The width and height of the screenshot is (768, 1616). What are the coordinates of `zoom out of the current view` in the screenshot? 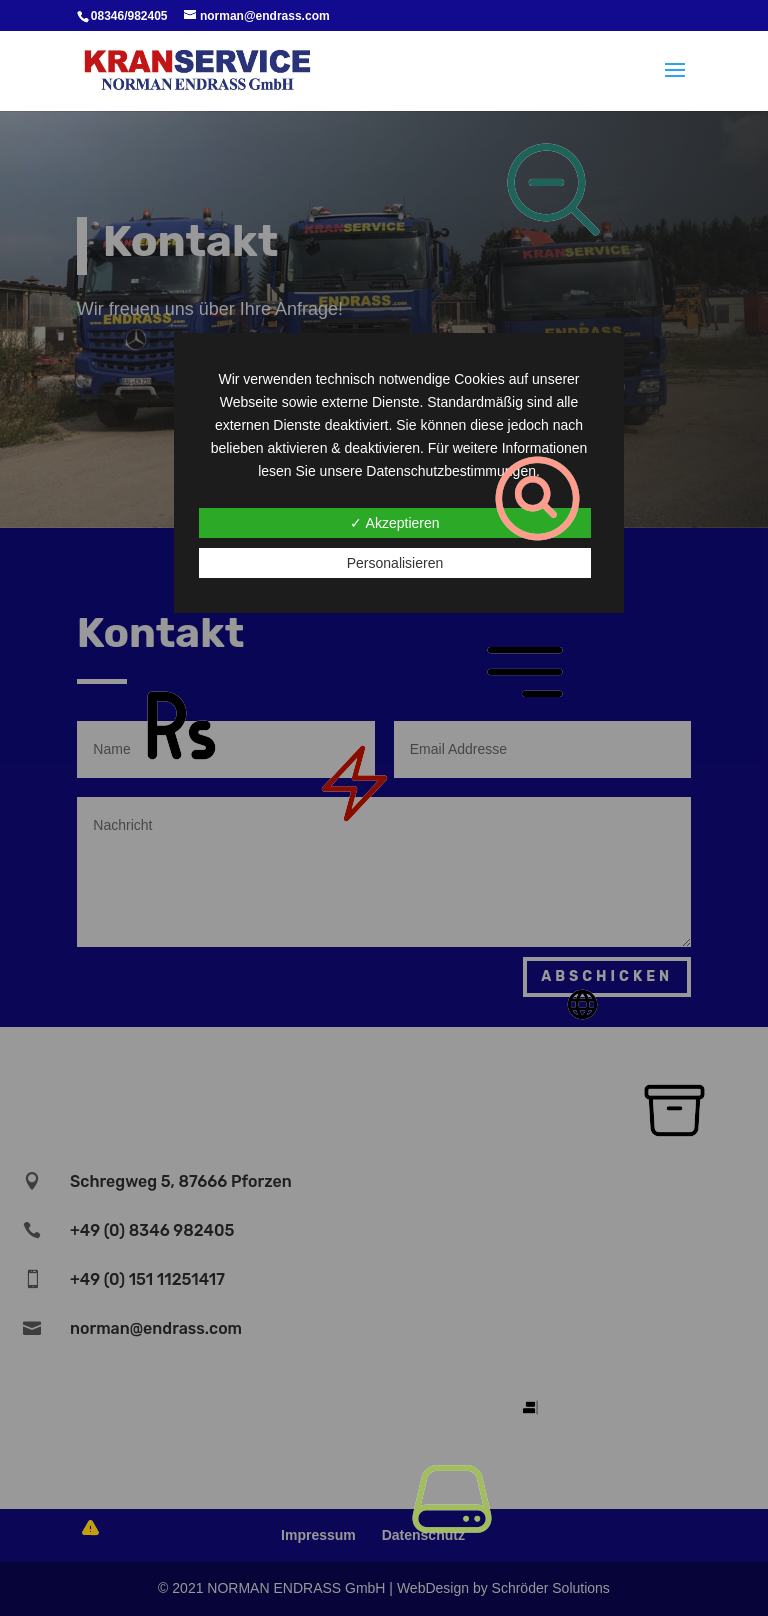 It's located at (553, 189).